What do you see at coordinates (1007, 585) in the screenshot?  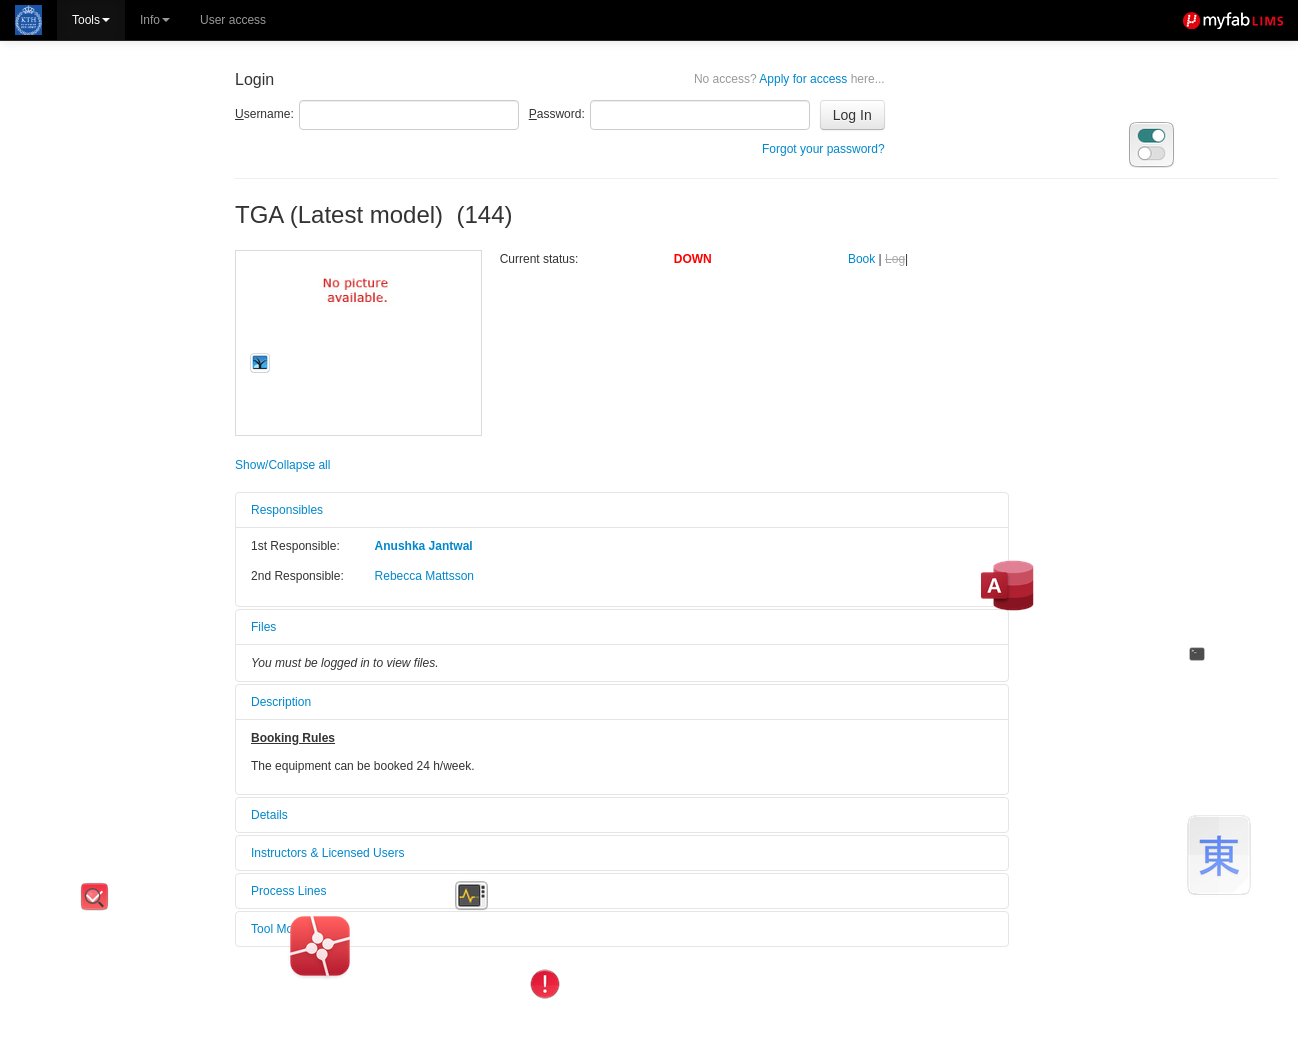 I see `open Microsoft Access database application` at bounding box center [1007, 585].